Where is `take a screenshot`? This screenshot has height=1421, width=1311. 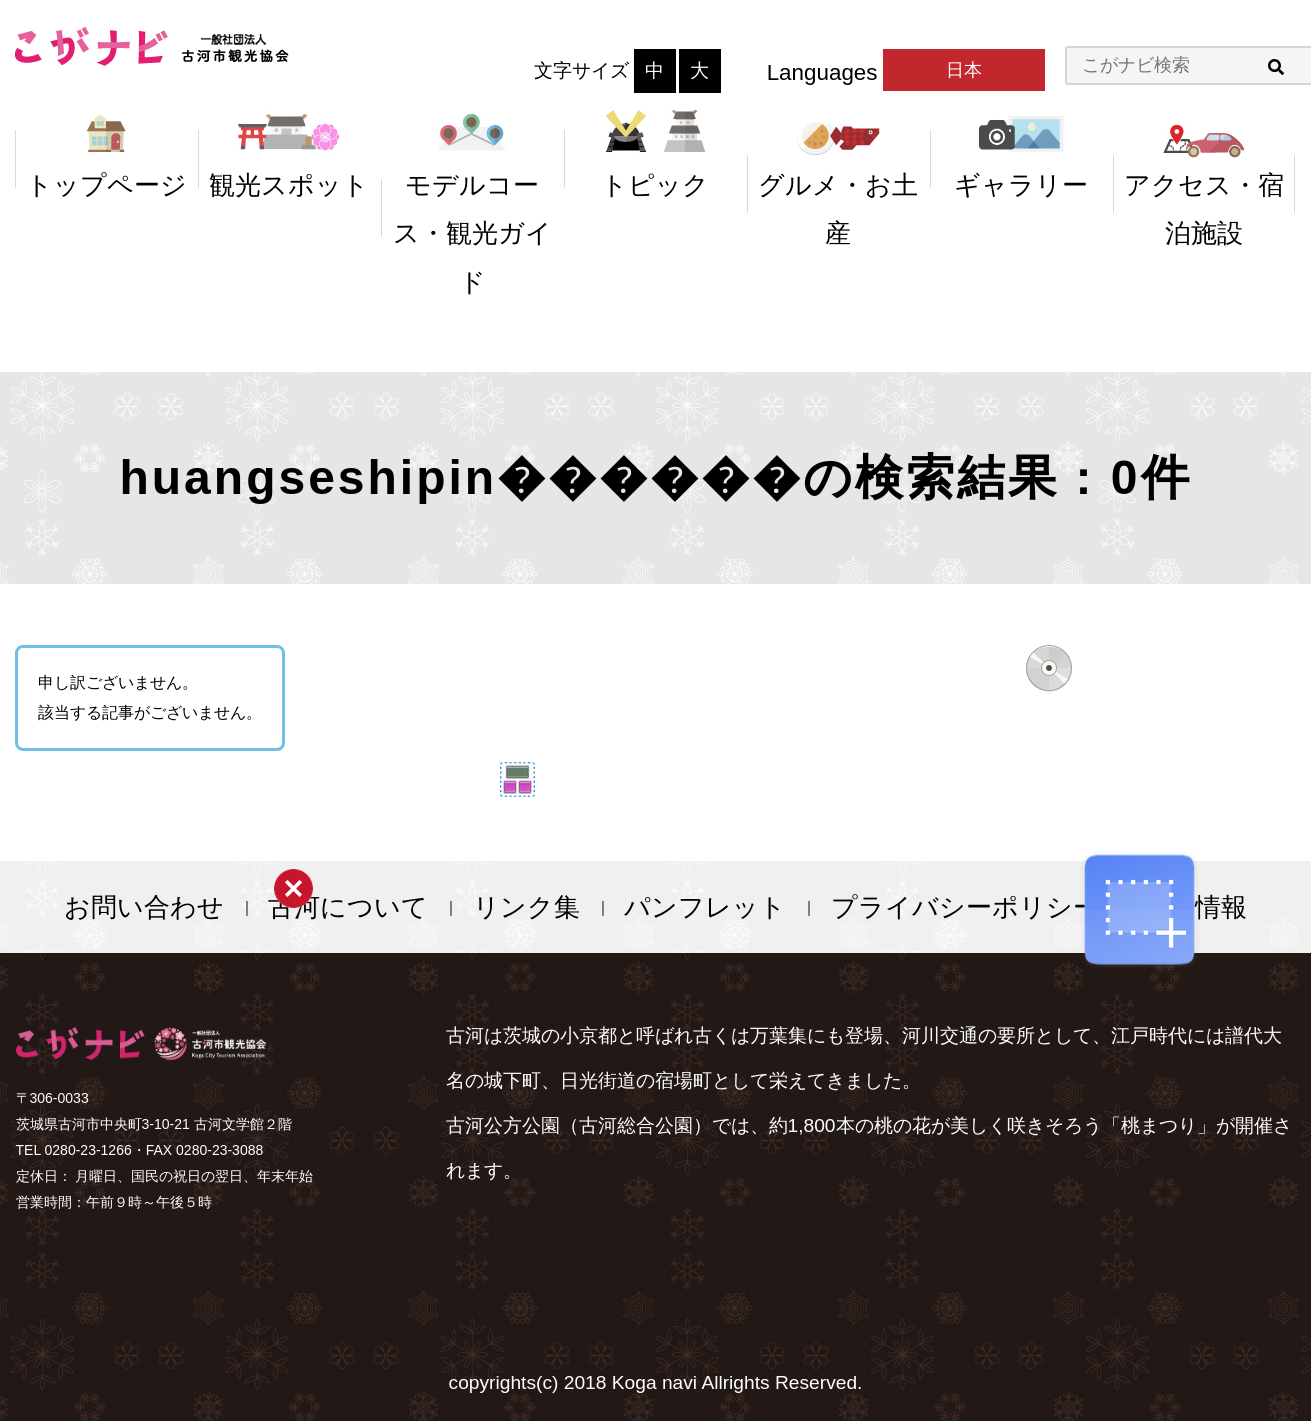 take a screenshot is located at coordinates (1139, 909).